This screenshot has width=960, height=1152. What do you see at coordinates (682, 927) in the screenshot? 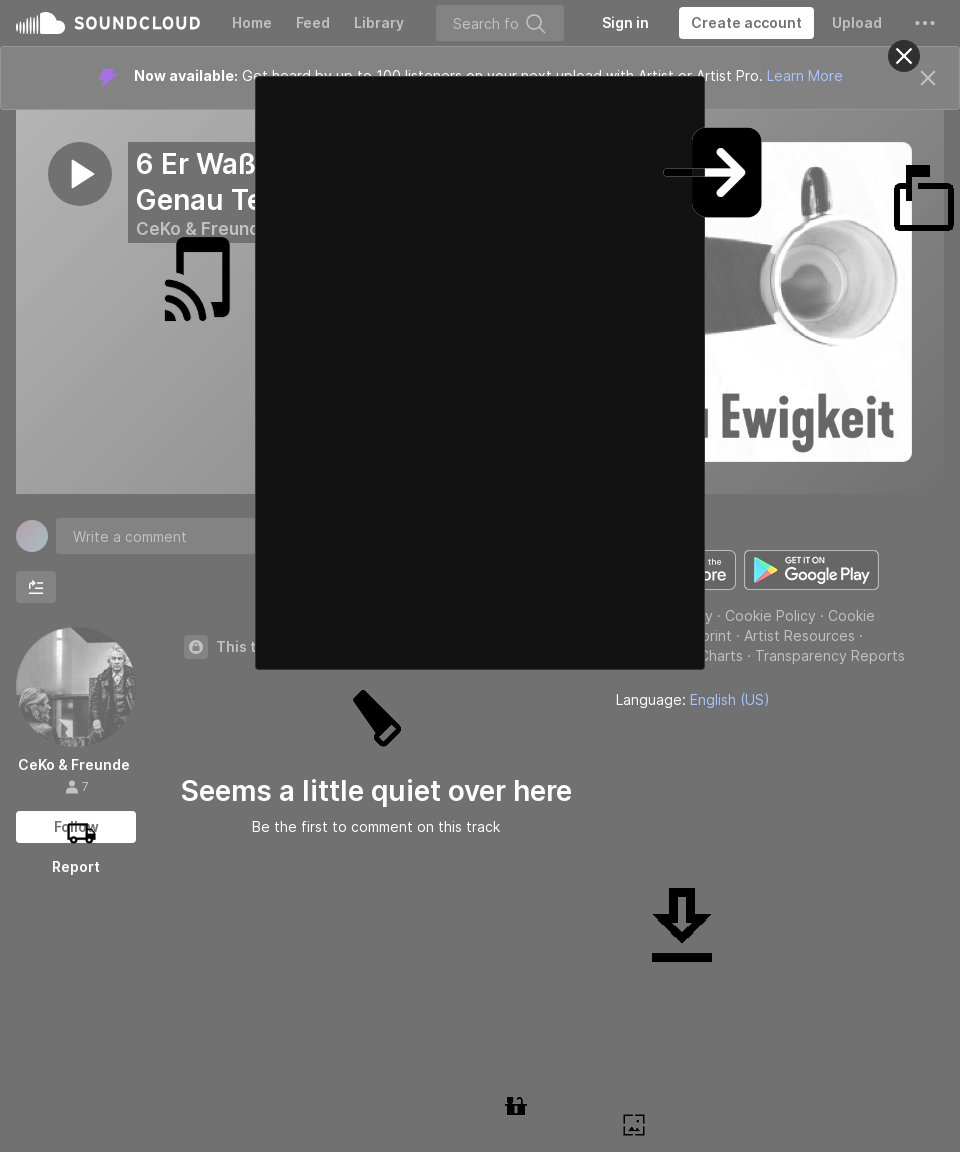
I see `download a file or content` at bounding box center [682, 927].